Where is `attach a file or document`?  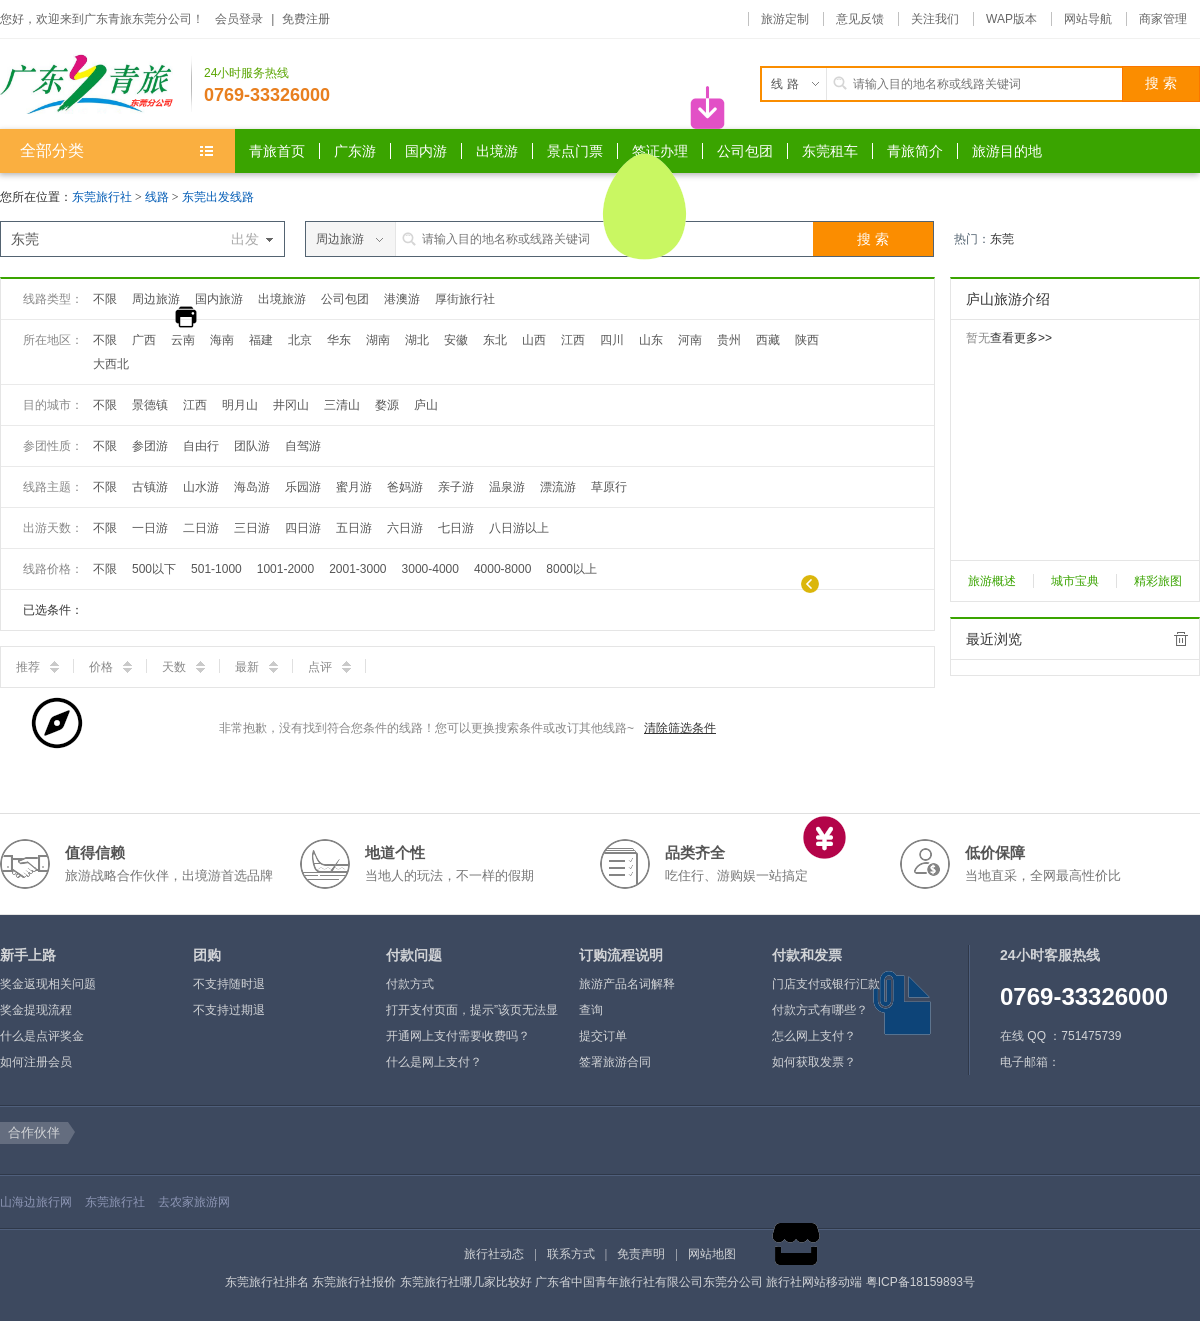
attach a file or document is located at coordinates (902, 1004).